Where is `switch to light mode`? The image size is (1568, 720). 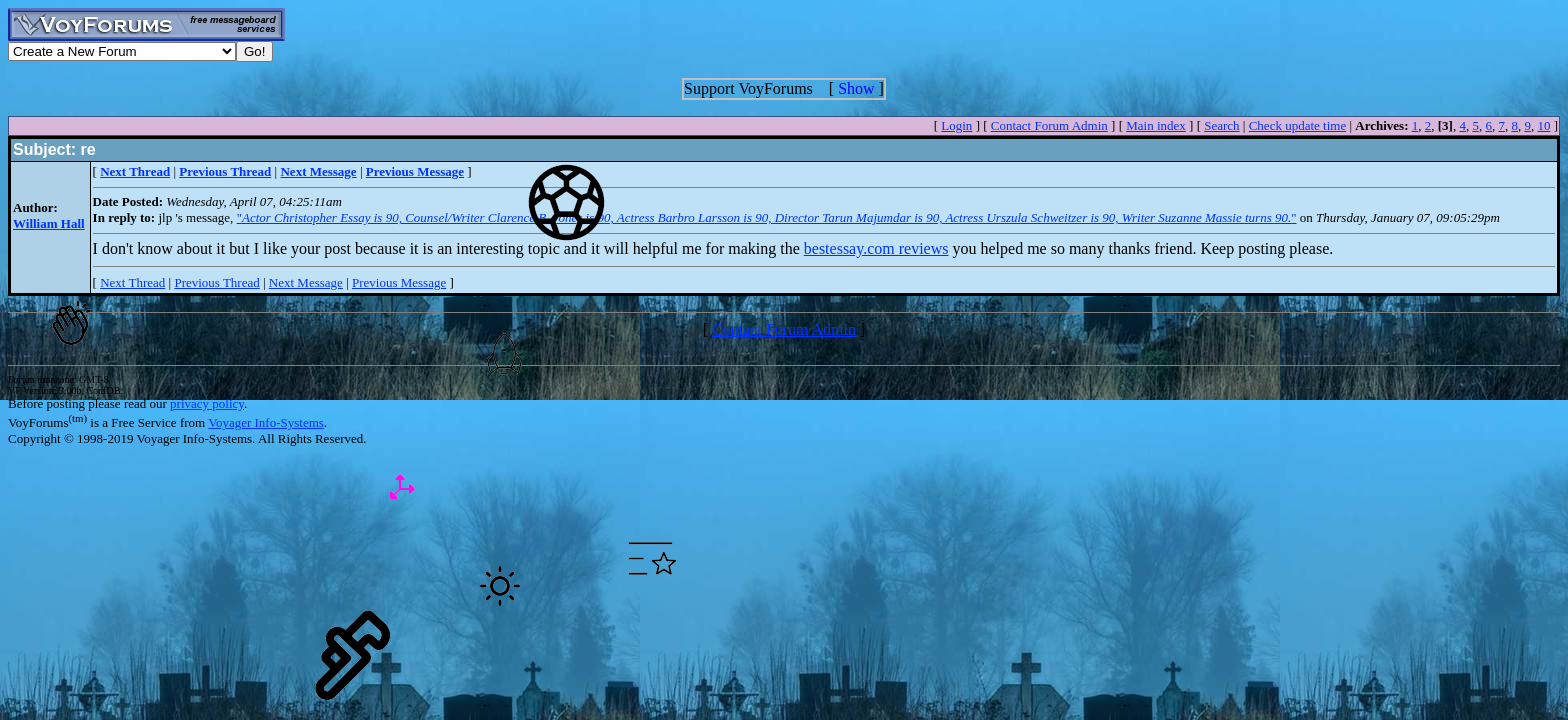 switch to light mode is located at coordinates (500, 586).